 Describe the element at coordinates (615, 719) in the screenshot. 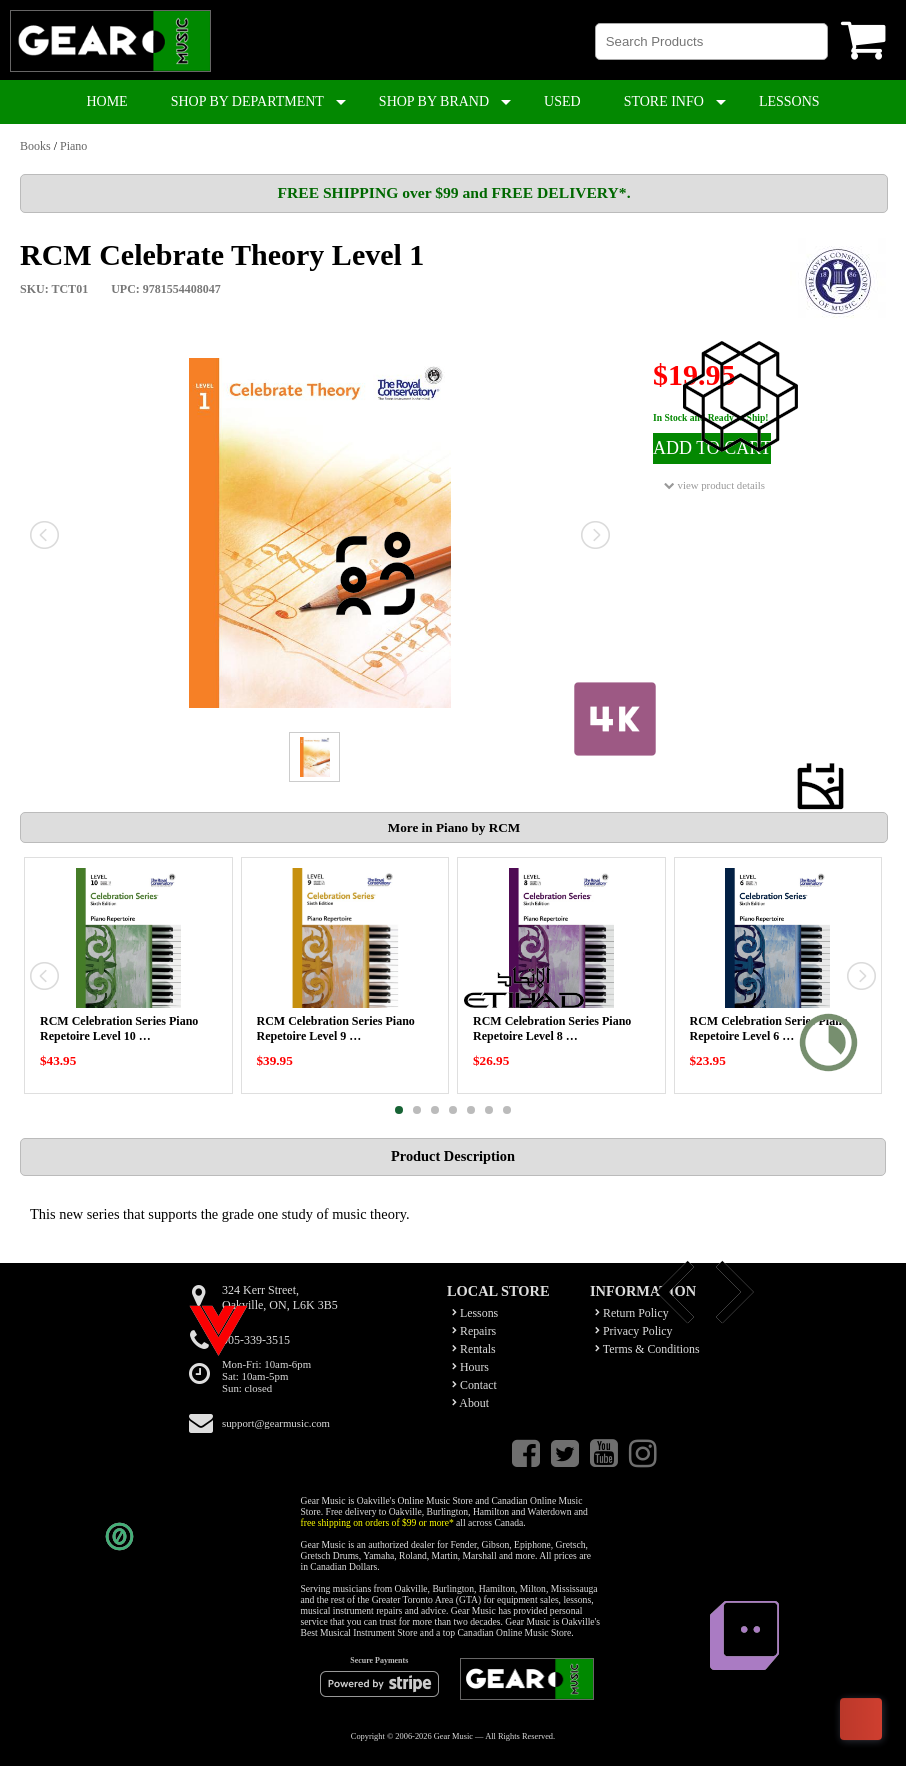

I see `indicates 4k video quality available` at that location.